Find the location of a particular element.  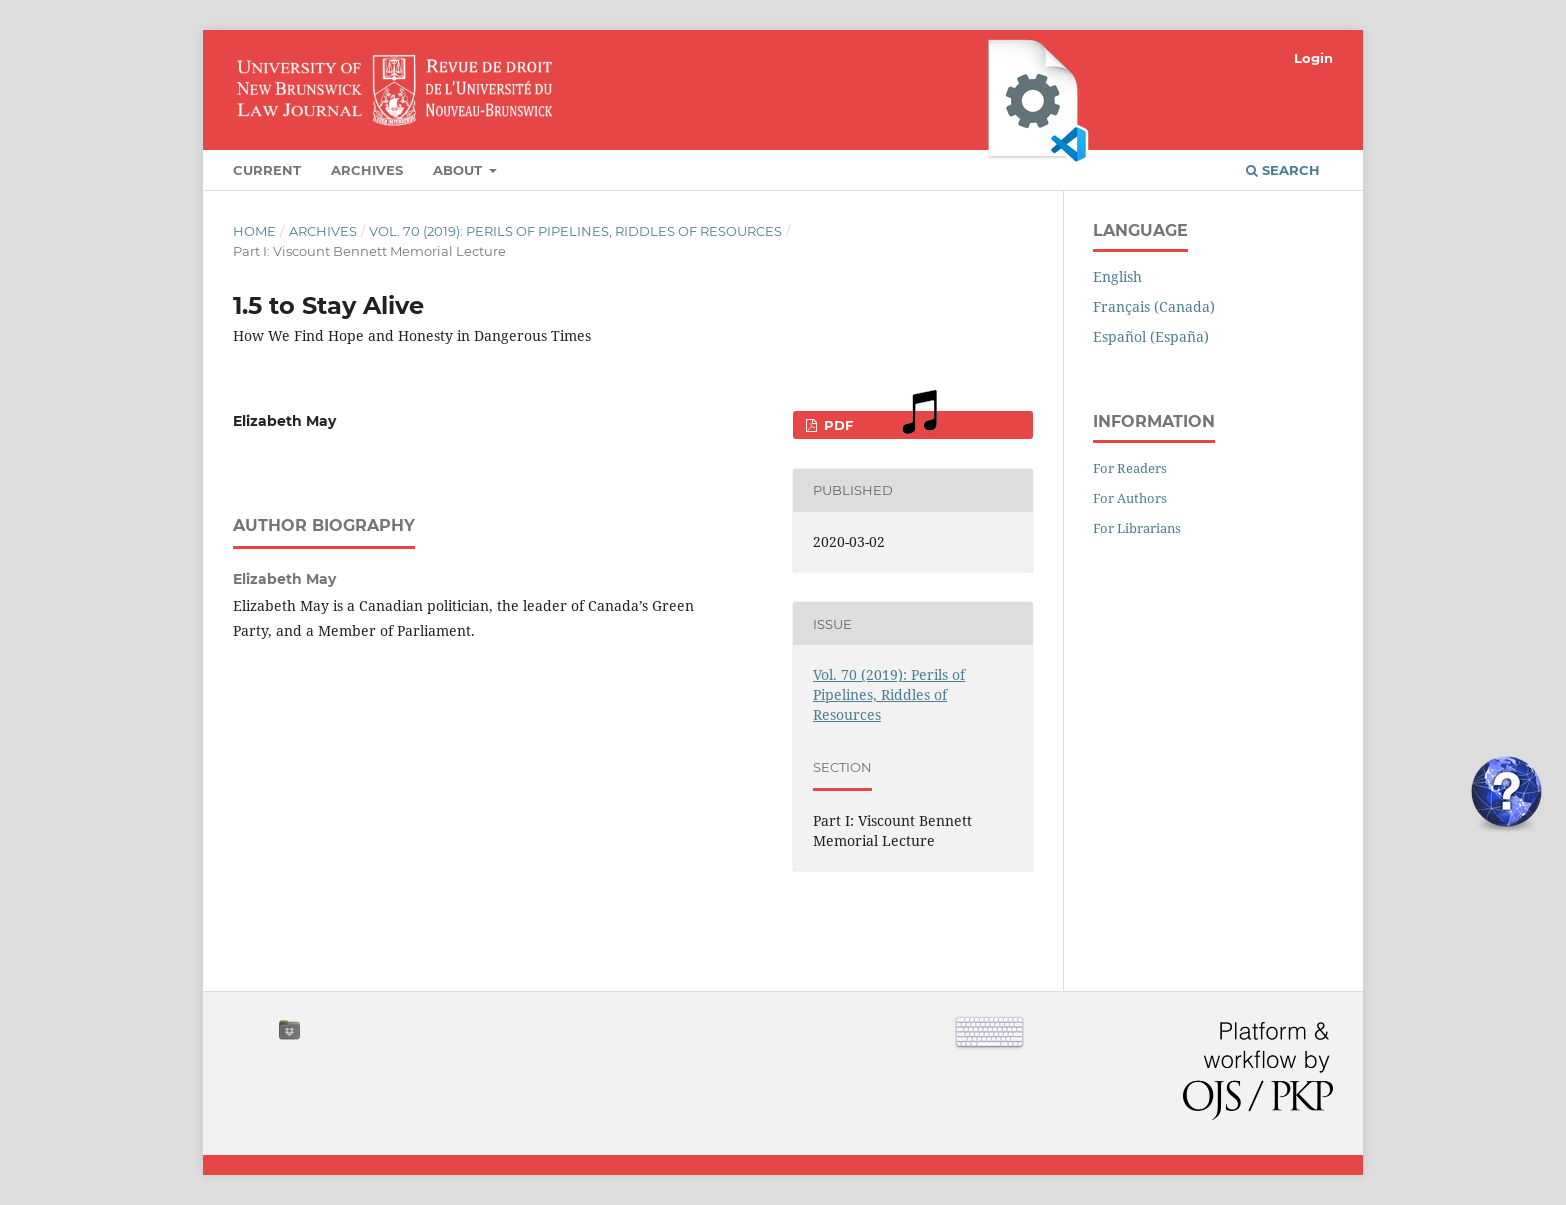

open configuration settings is located at coordinates (1033, 101).